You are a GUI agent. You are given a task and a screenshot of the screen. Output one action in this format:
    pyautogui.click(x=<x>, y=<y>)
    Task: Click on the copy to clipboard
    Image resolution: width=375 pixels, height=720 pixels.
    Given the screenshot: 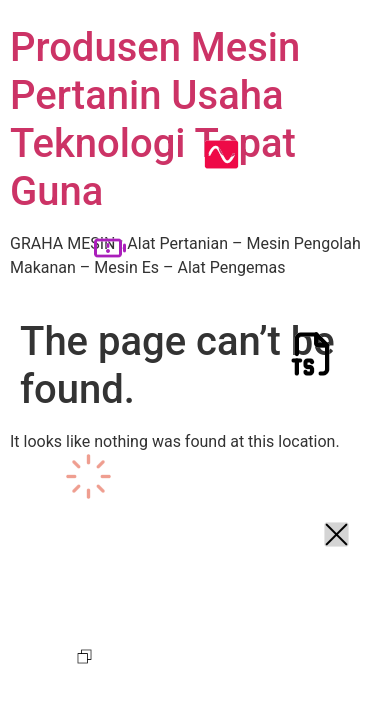 What is the action you would take?
    pyautogui.click(x=84, y=656)
    